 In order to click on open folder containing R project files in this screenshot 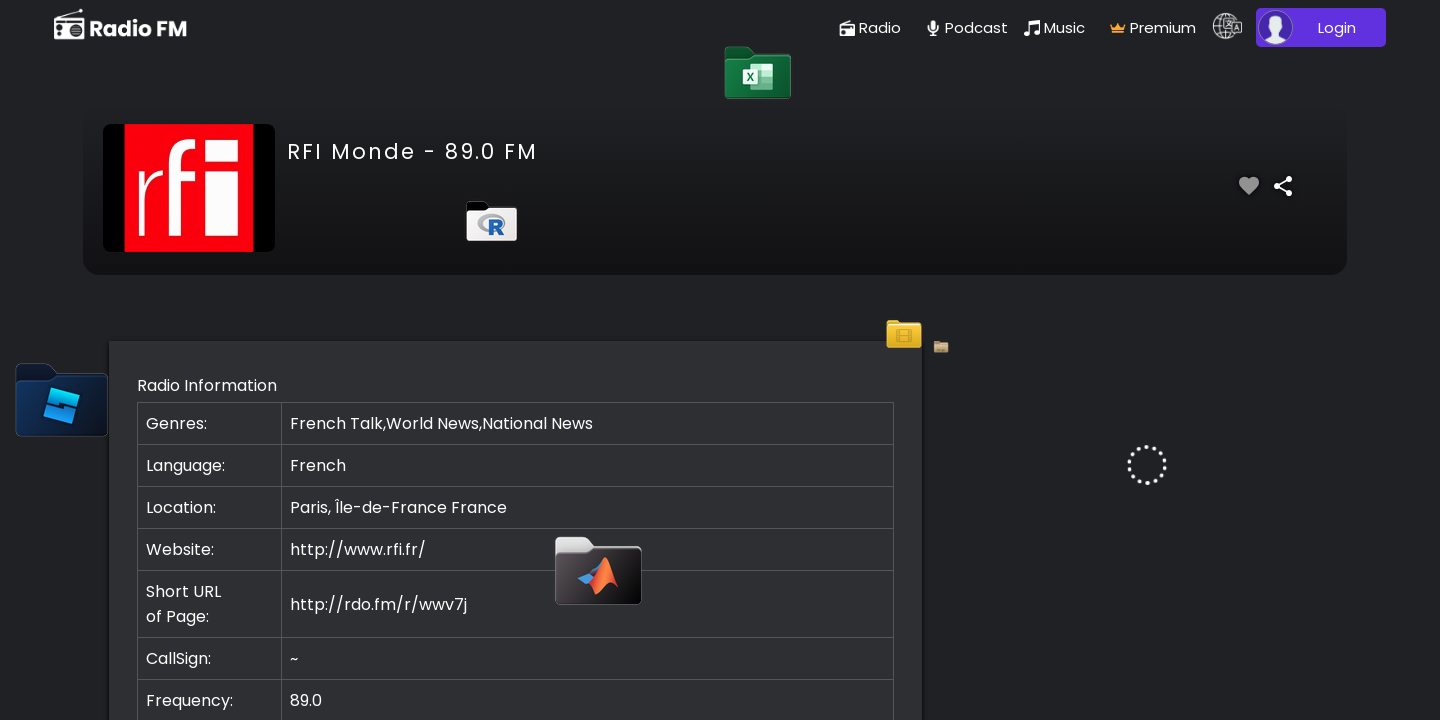, I will do `click(491, 222)`.